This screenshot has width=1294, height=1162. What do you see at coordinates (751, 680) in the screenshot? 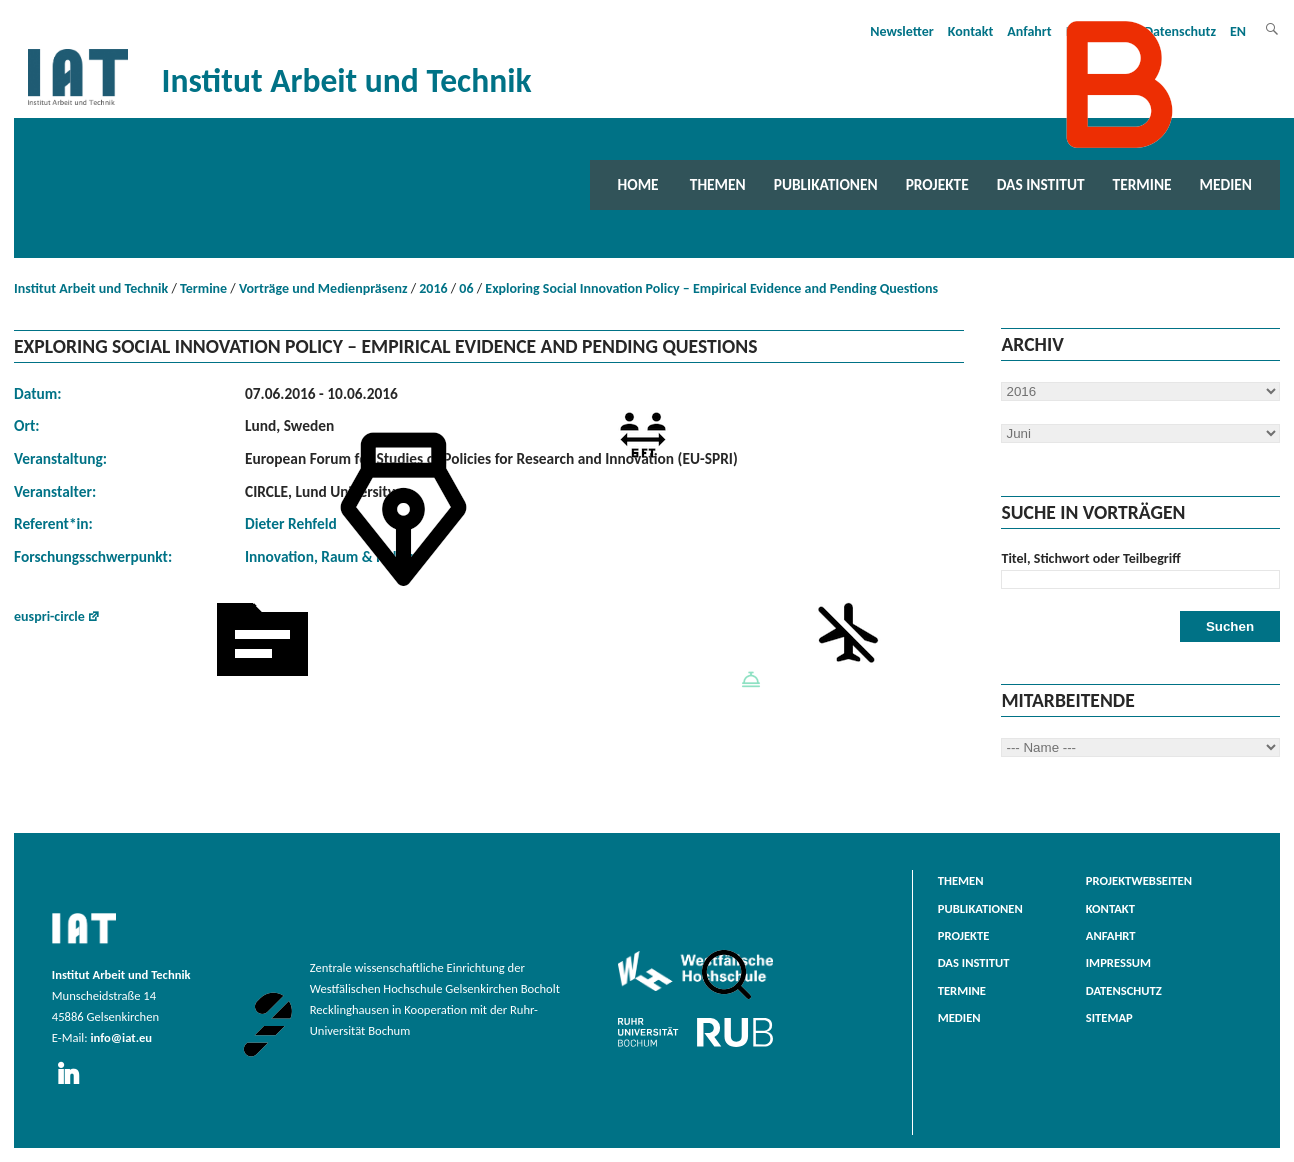
I see `ring for service or assistance` at bounding box center [751, 680].